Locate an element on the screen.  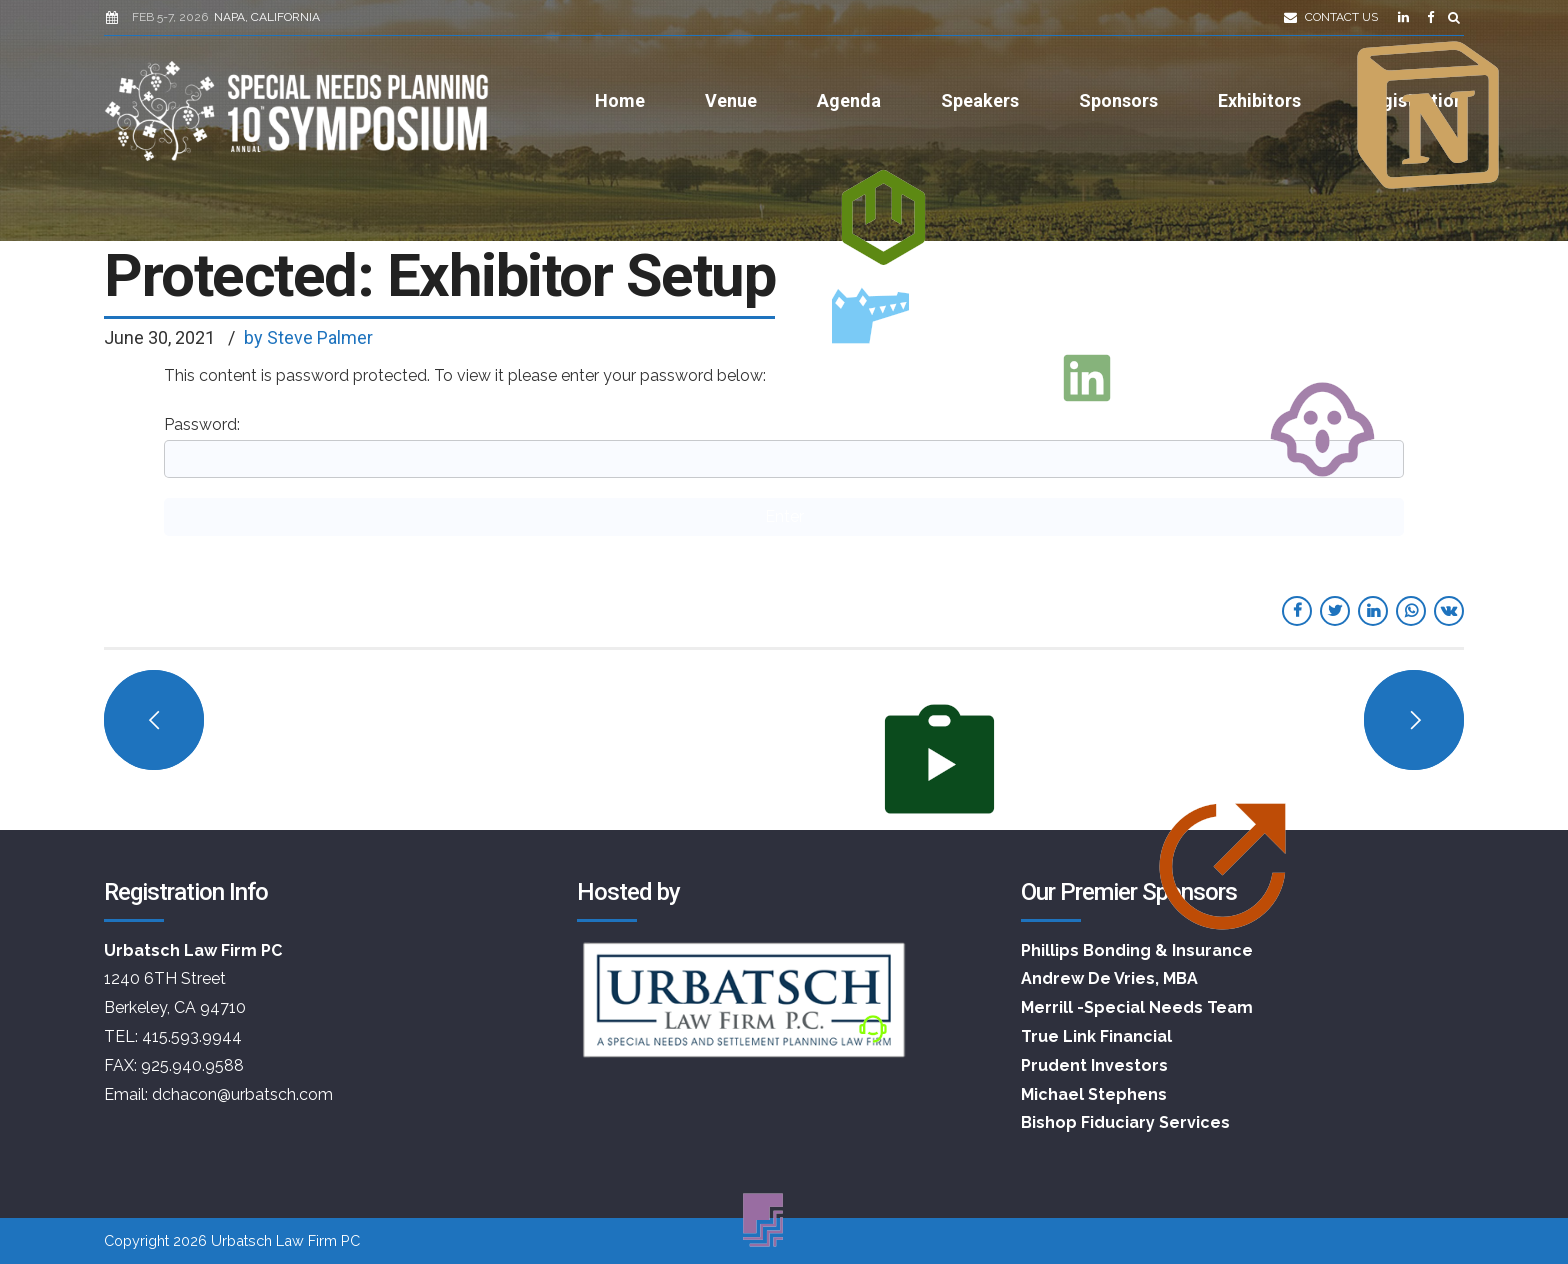
firstdraft logo is located at coordinates (763, 1220).